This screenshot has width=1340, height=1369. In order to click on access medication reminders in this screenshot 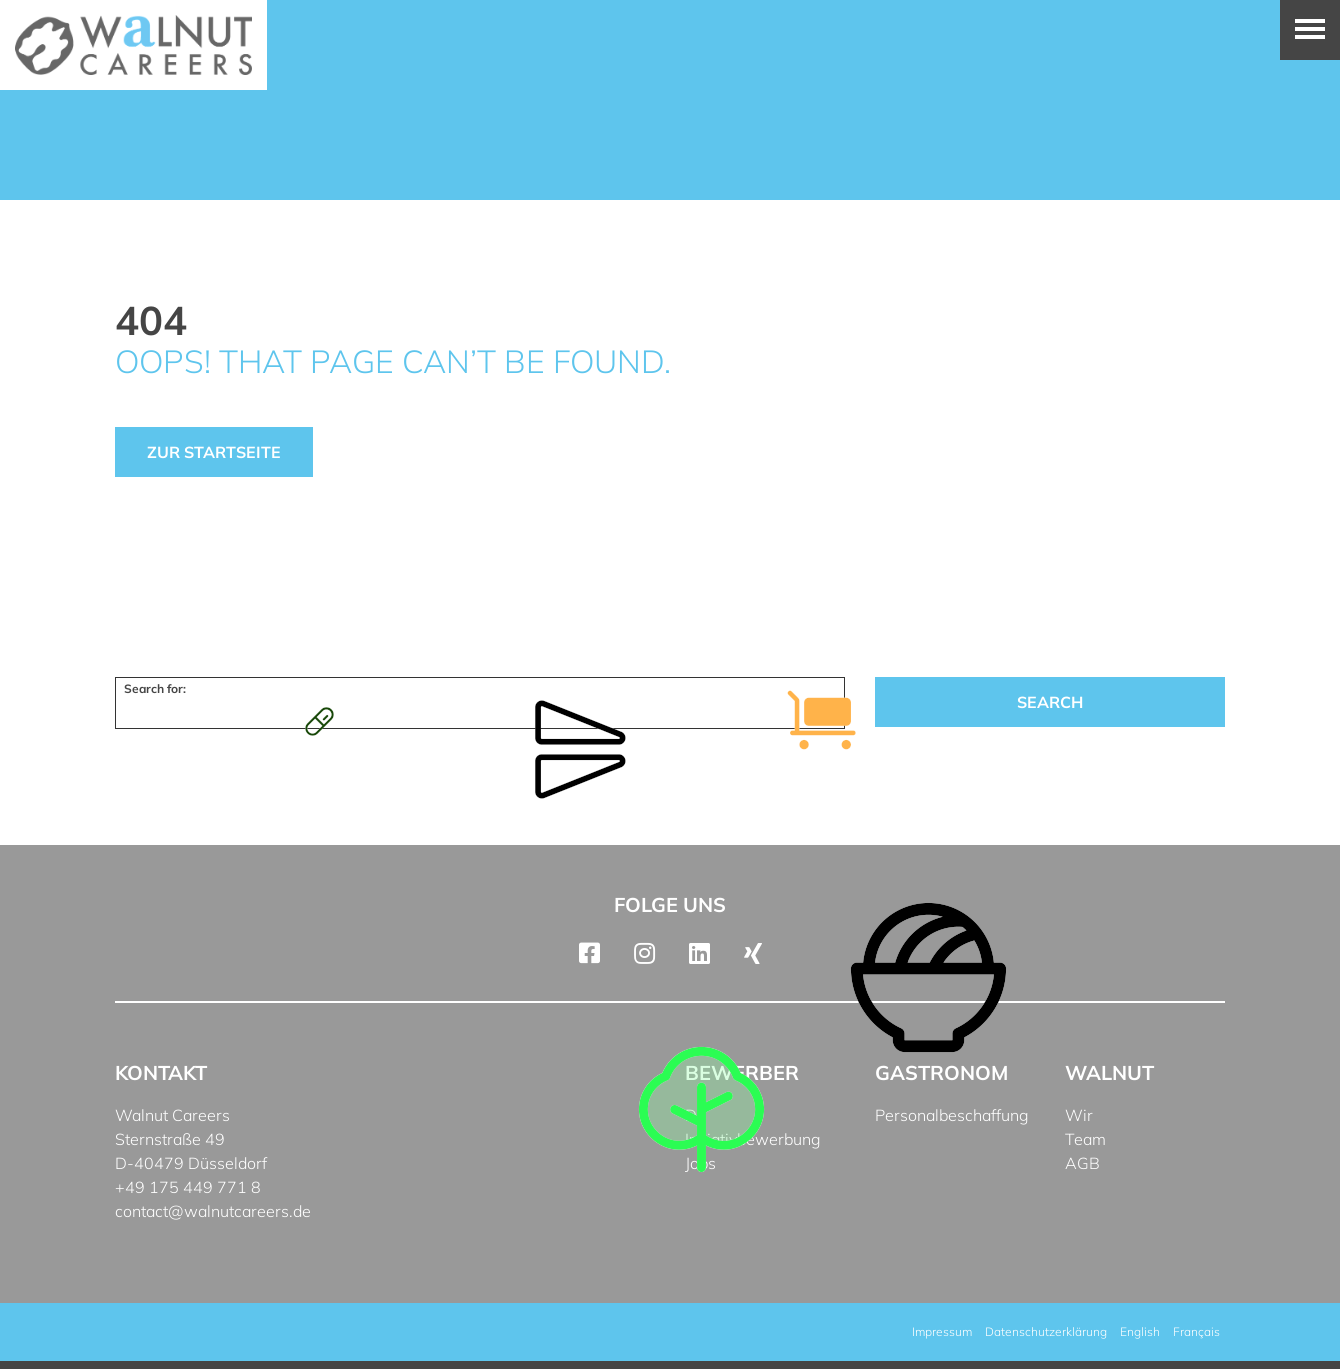, I will do `click(319, 721)`.